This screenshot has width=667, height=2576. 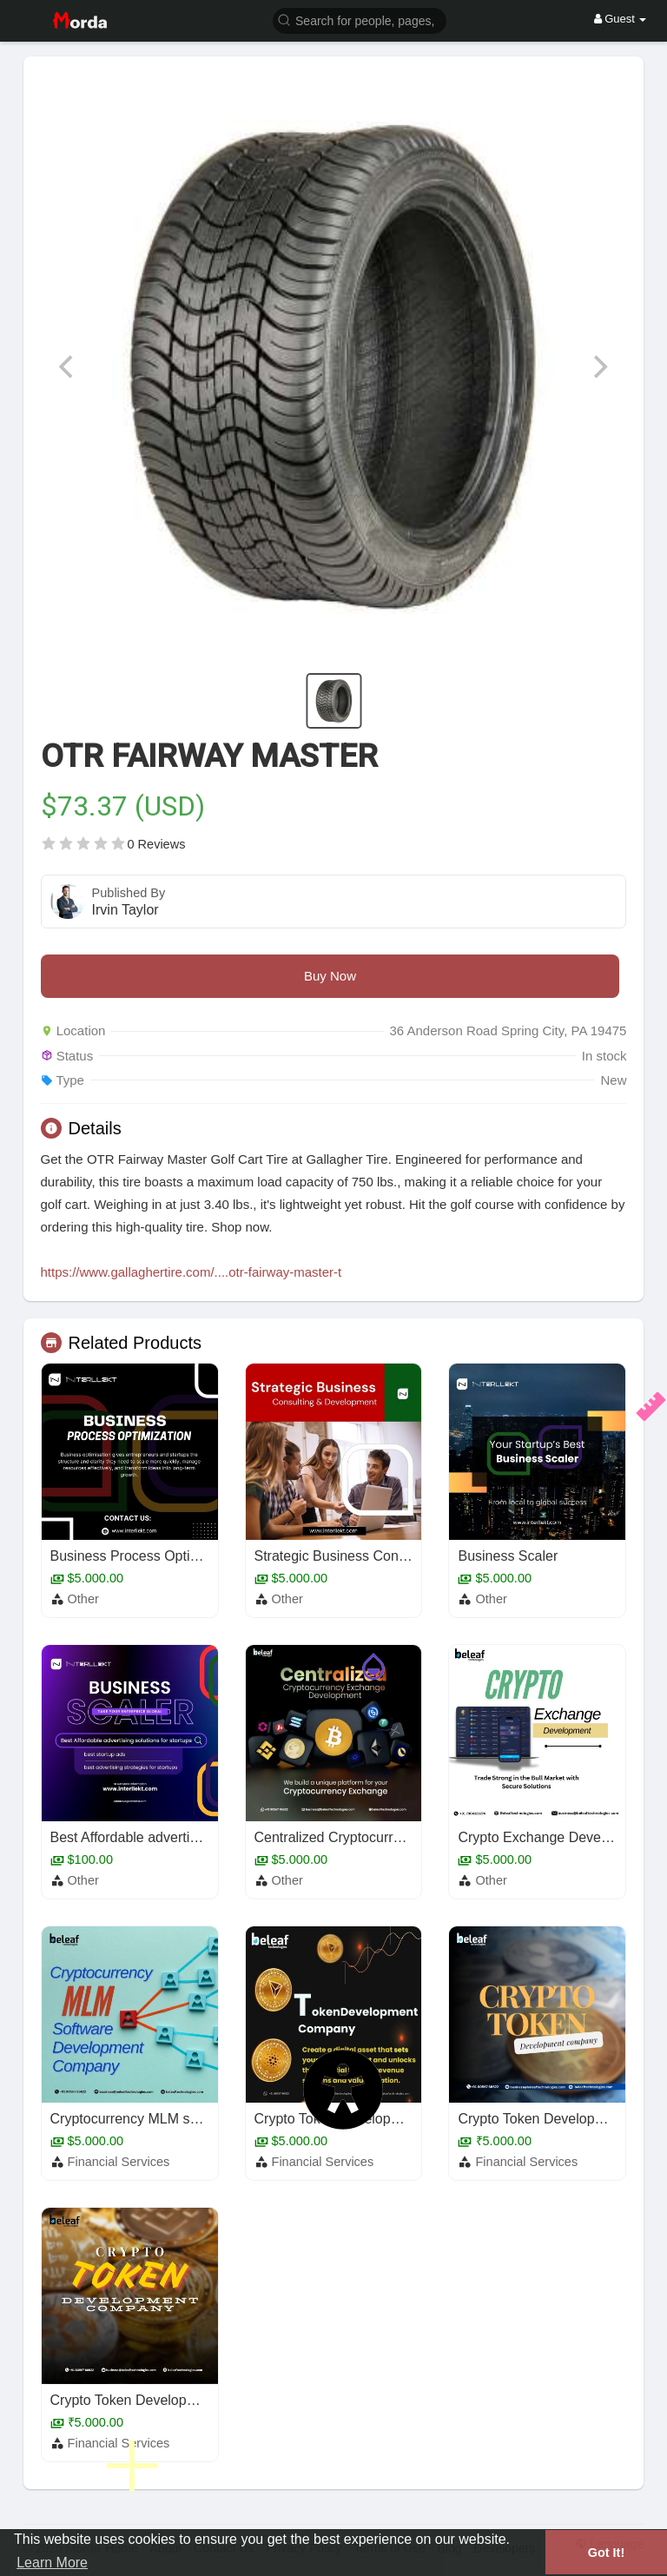 I want to click on adjust contrast or color balance settings, so click(x=373, y=1668).